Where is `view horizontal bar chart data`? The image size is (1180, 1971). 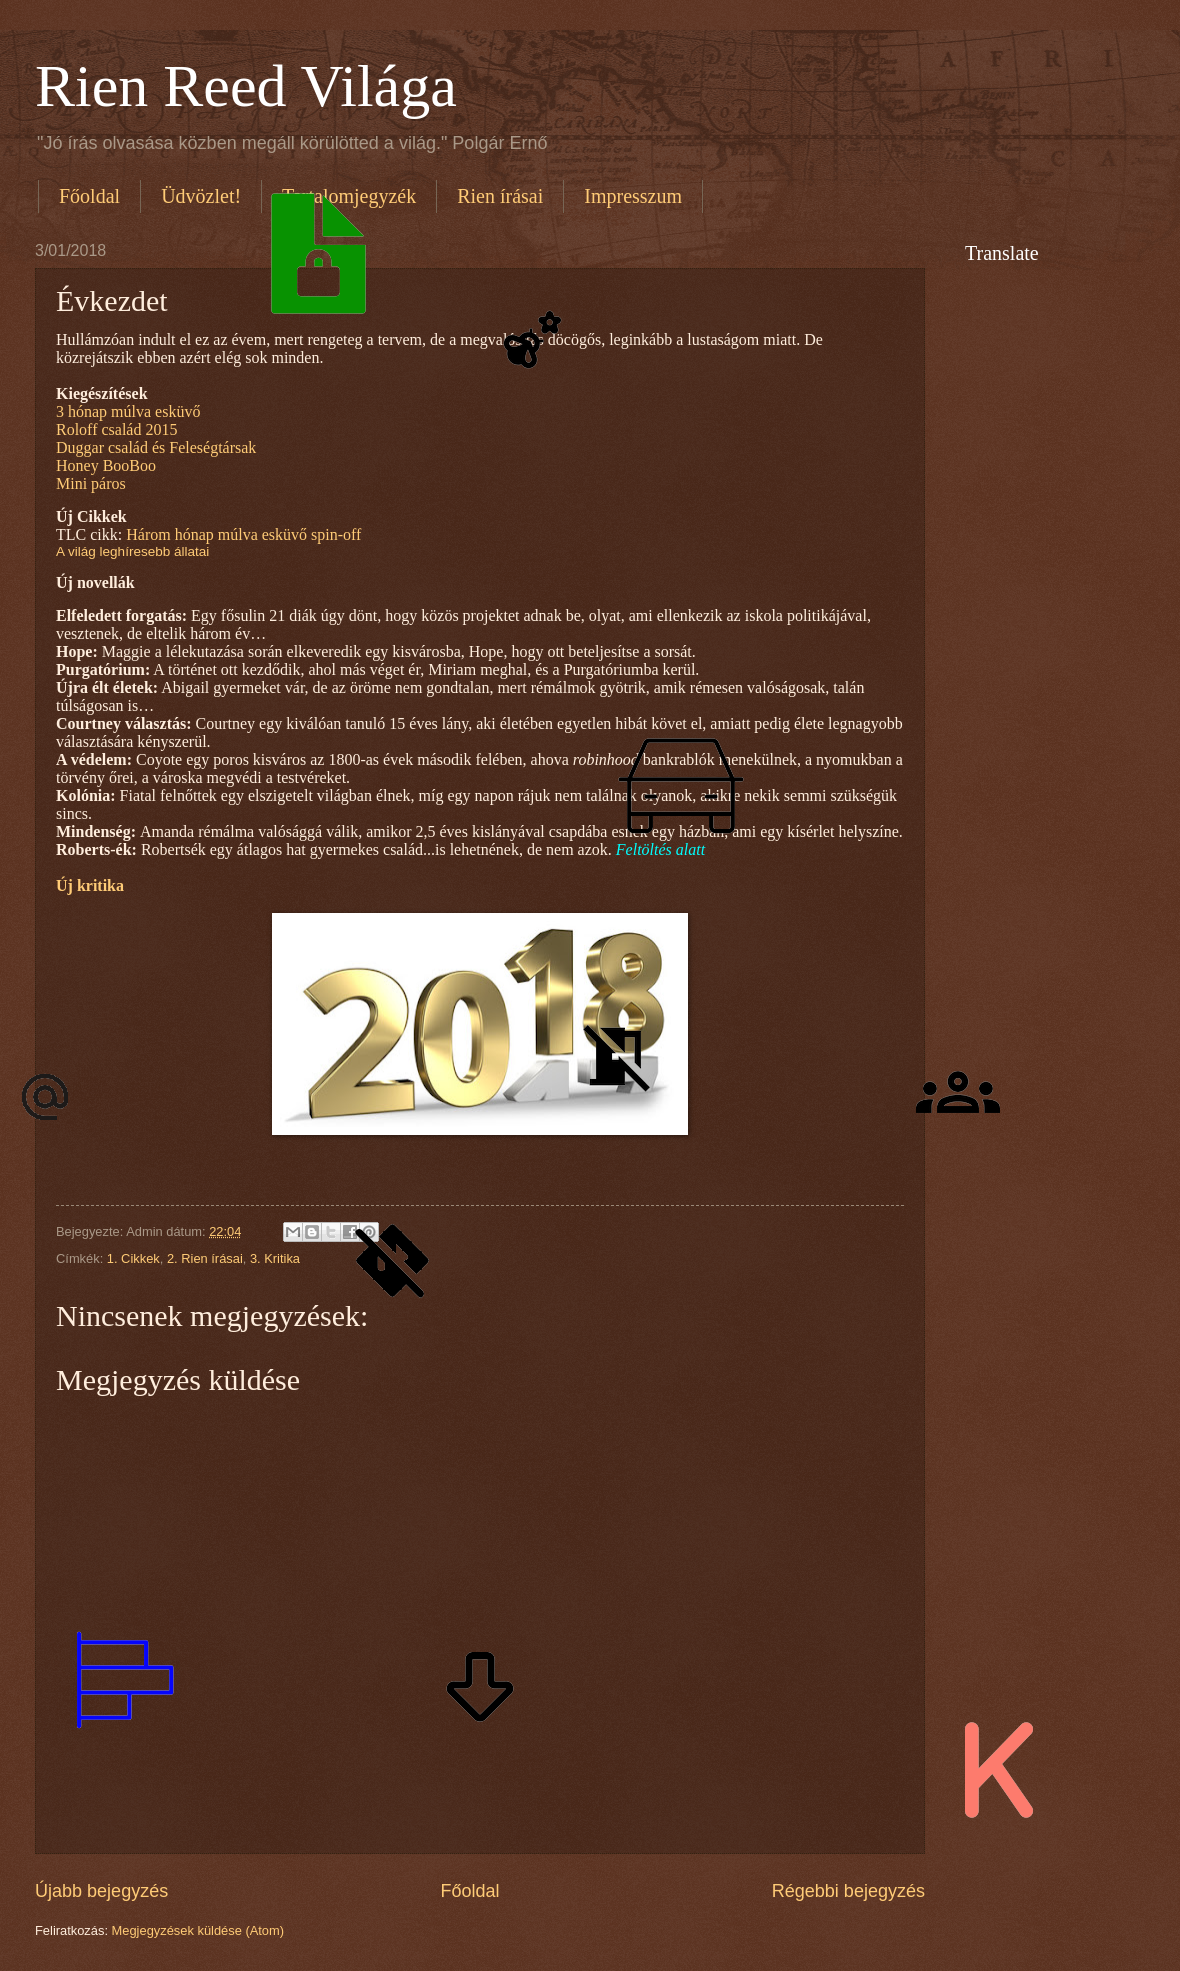 view horizontal bar chart data is located at coordinates (121, 1680).